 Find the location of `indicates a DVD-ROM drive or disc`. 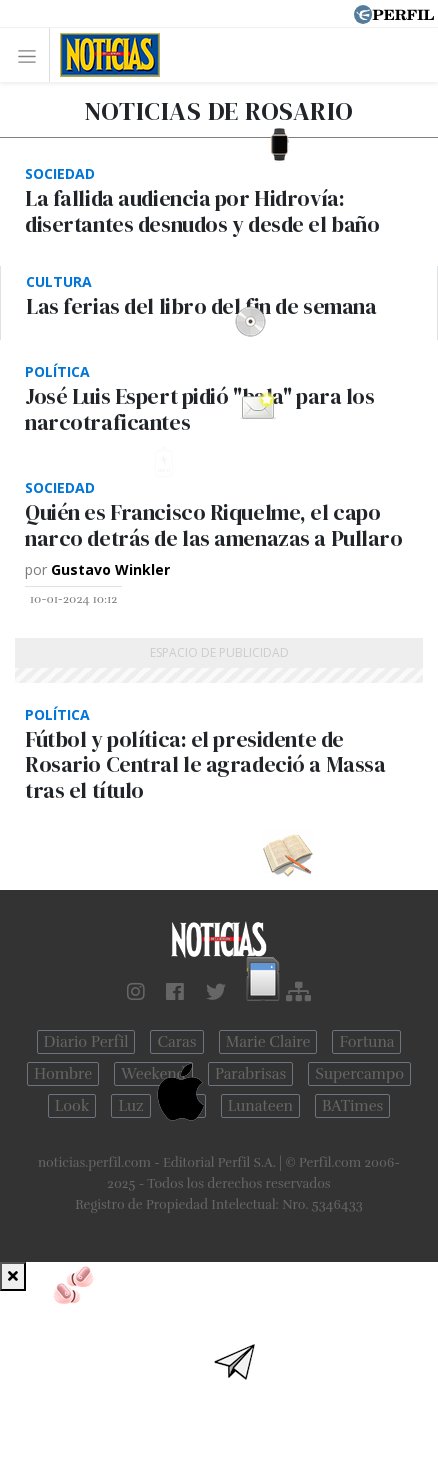

indicates a DVD-ROM drive or disc is located at coordinates (250, 321).